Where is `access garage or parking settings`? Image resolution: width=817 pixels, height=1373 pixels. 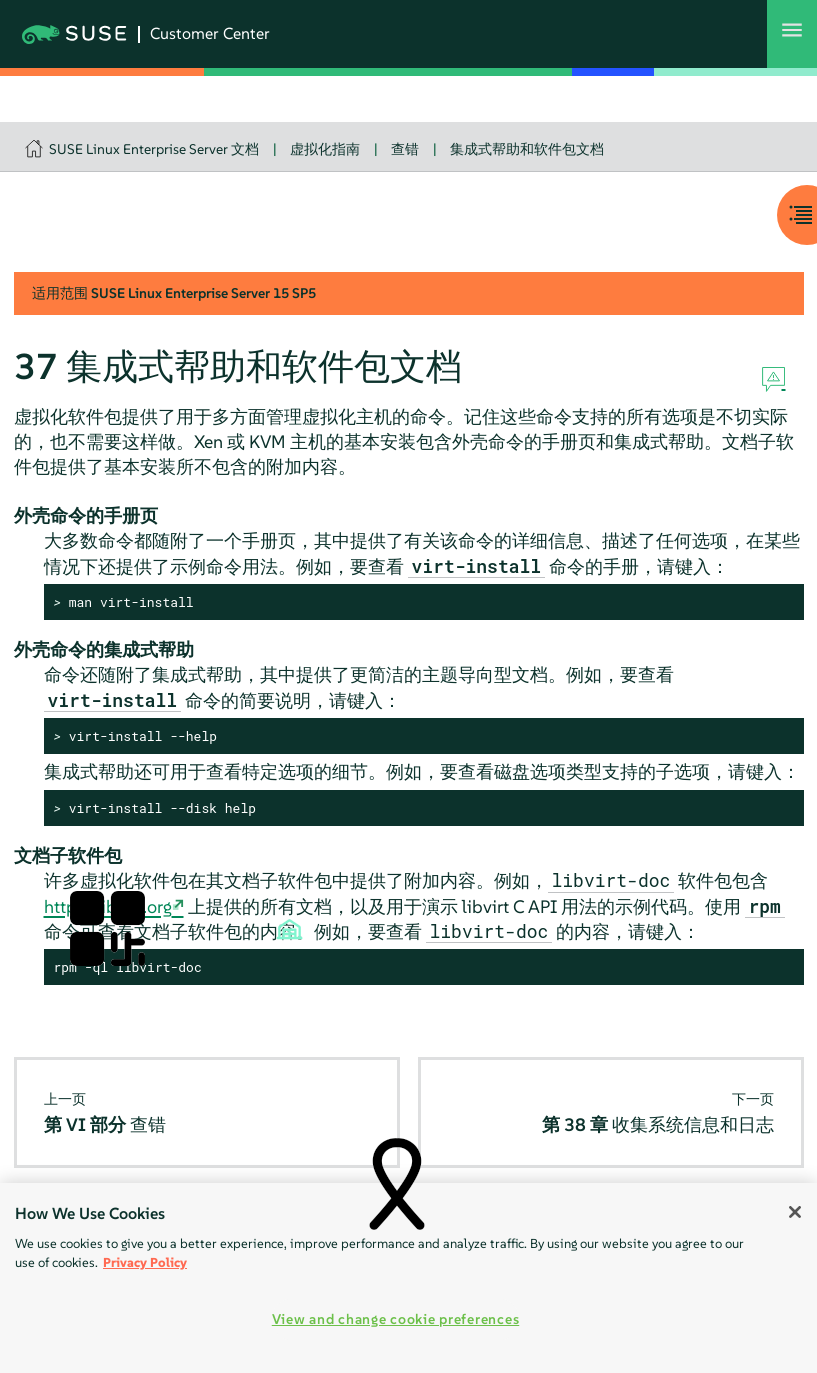
access garage or parking settings is located at coordinates (289, 930).